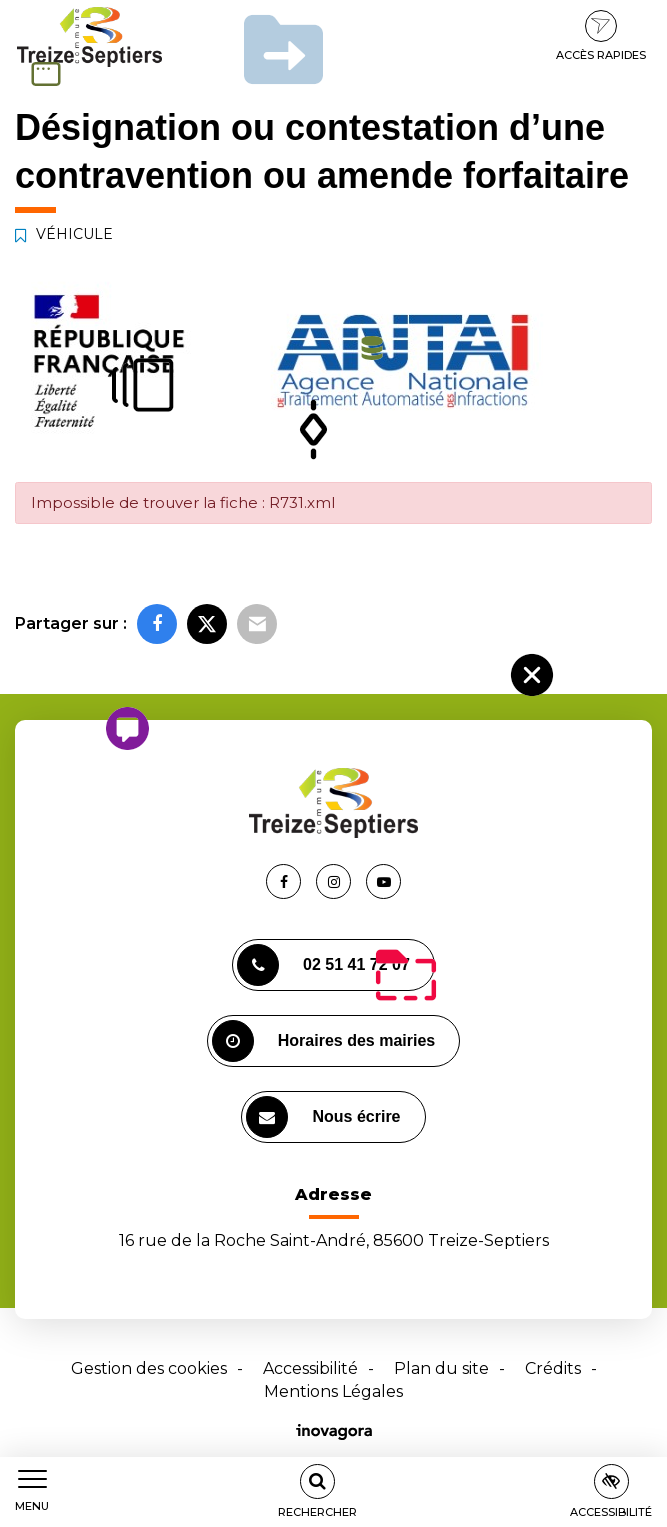 The height and width of the screenshot is (1527, 667). What do you see at coordinates (144, 385) in the screenshot?
I see `view version history` at bounding box center [144, 385].